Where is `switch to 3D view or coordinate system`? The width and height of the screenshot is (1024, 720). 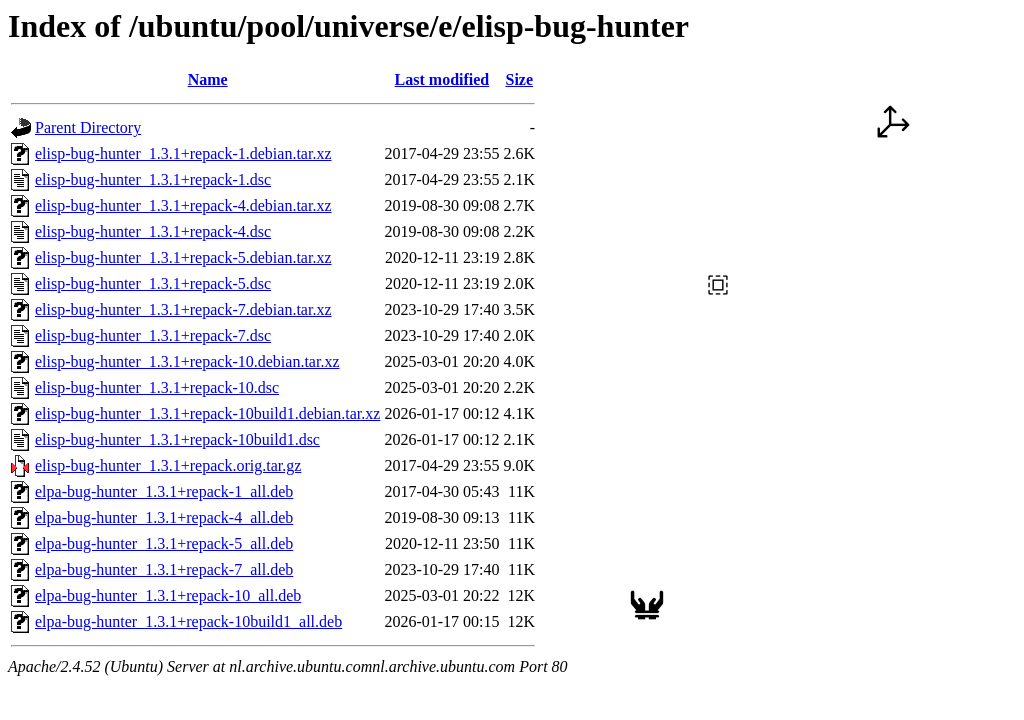
switch to 3D view or coordinate system is located at coordinates (891, 123).